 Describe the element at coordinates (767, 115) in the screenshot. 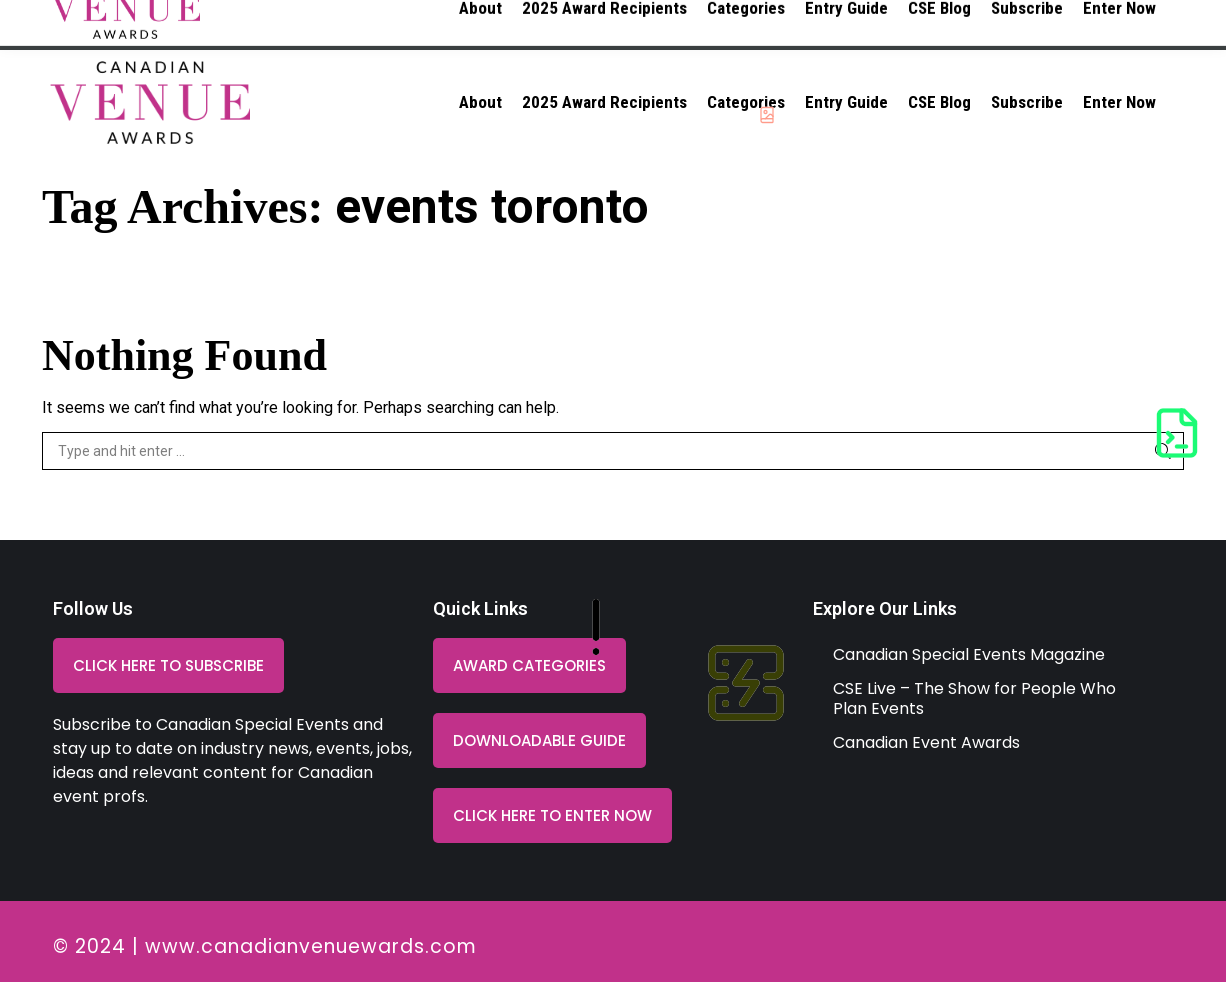

I see `view photo album or image gallery` at that location.